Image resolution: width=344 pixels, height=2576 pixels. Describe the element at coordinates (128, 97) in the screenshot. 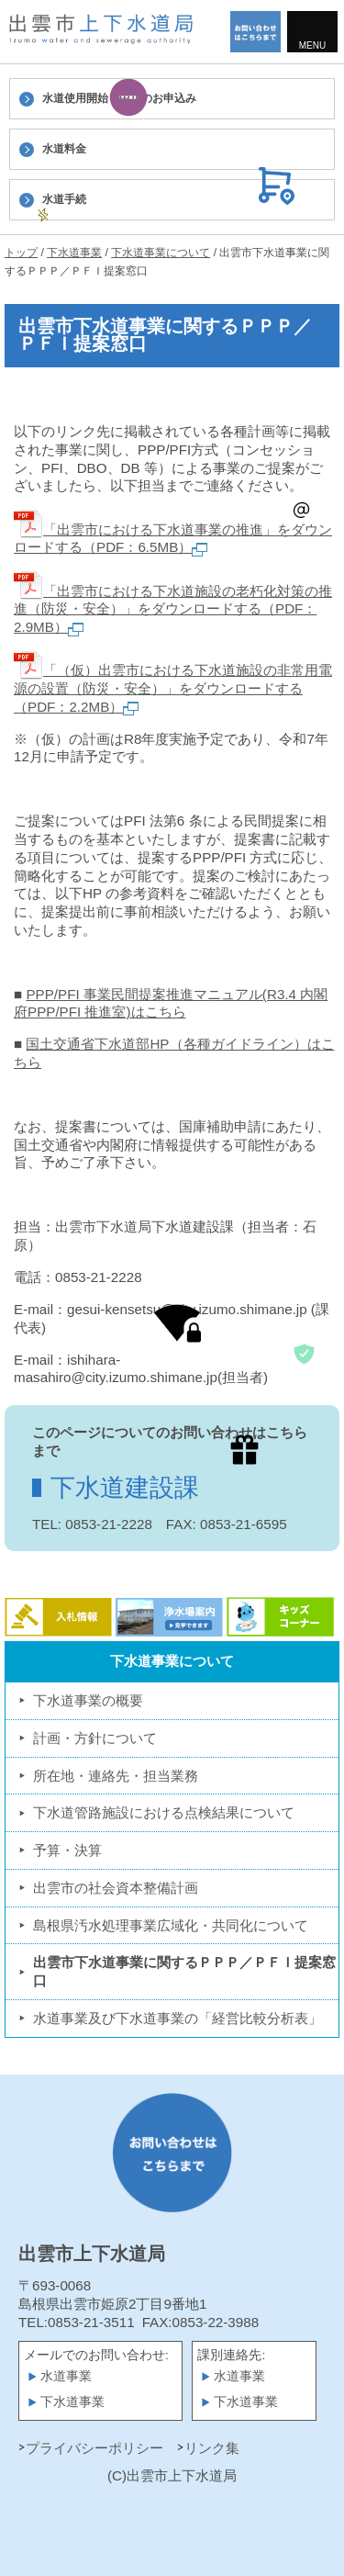

I see `remove an item from a list` at that location.